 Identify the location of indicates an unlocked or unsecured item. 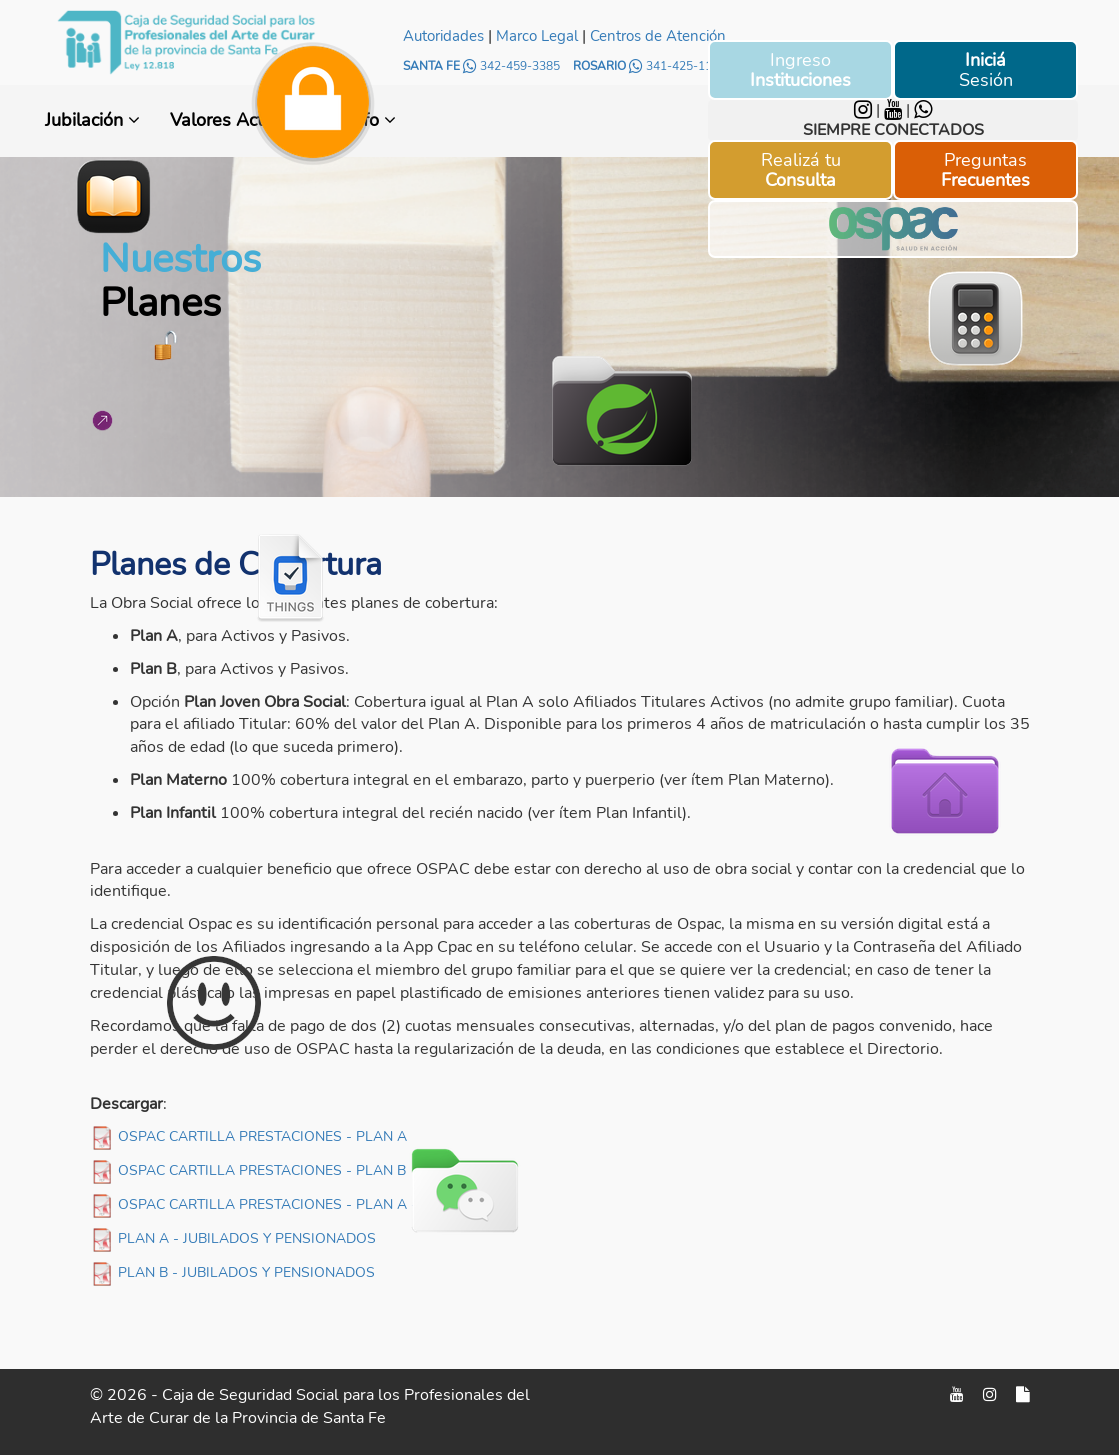
(165, 345).